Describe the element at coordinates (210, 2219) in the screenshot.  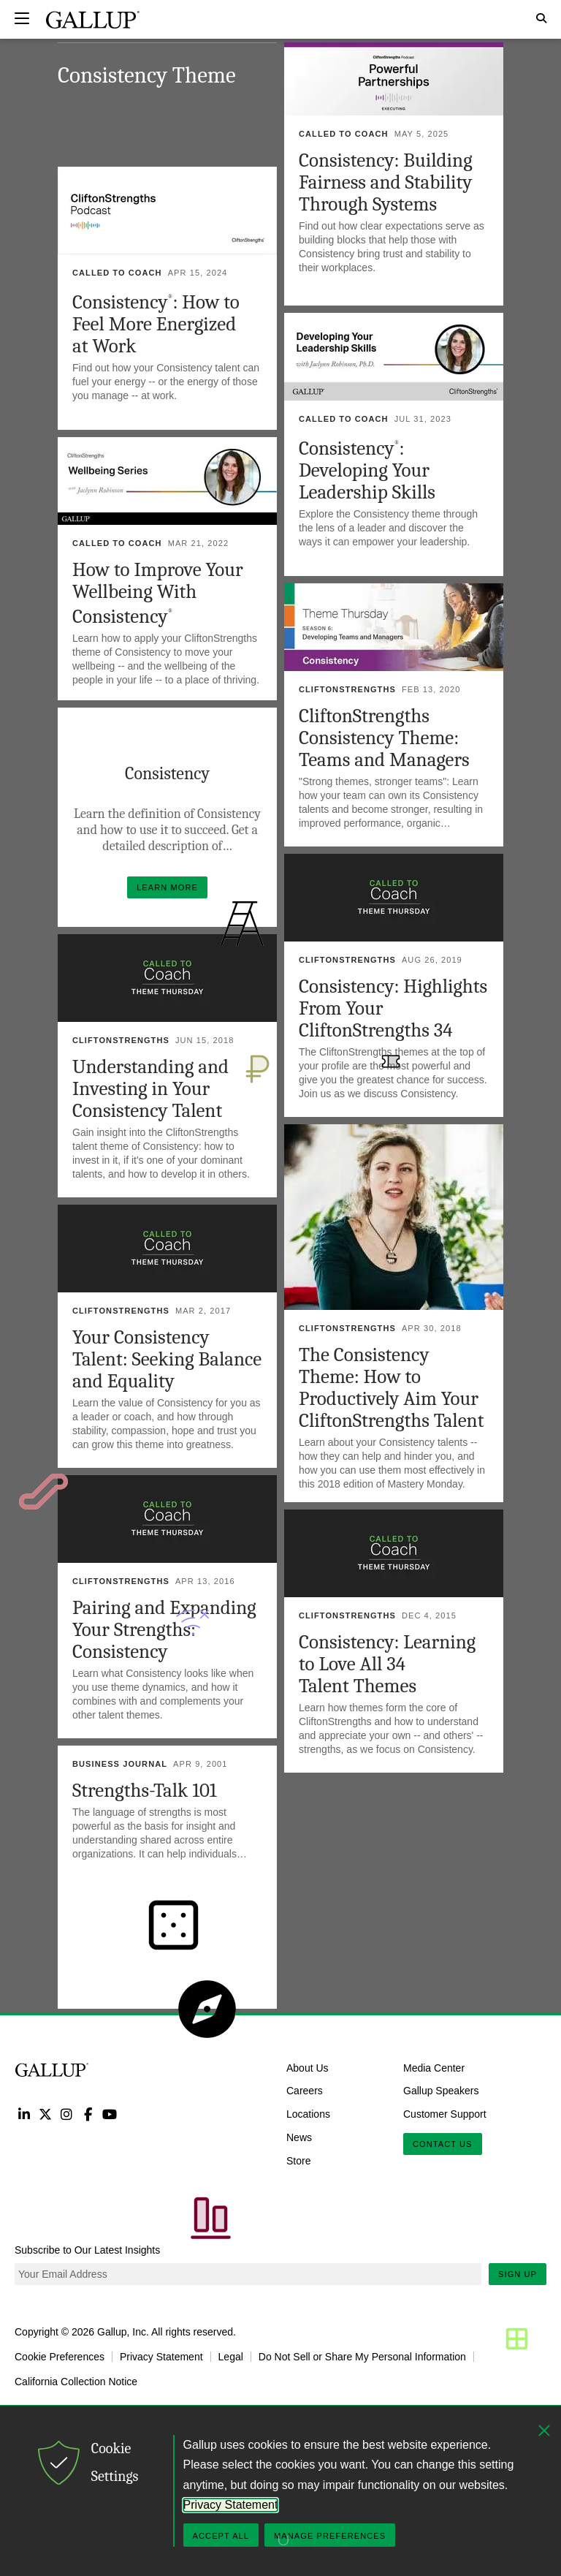
I see `align objects to the bottom edge` at that location.